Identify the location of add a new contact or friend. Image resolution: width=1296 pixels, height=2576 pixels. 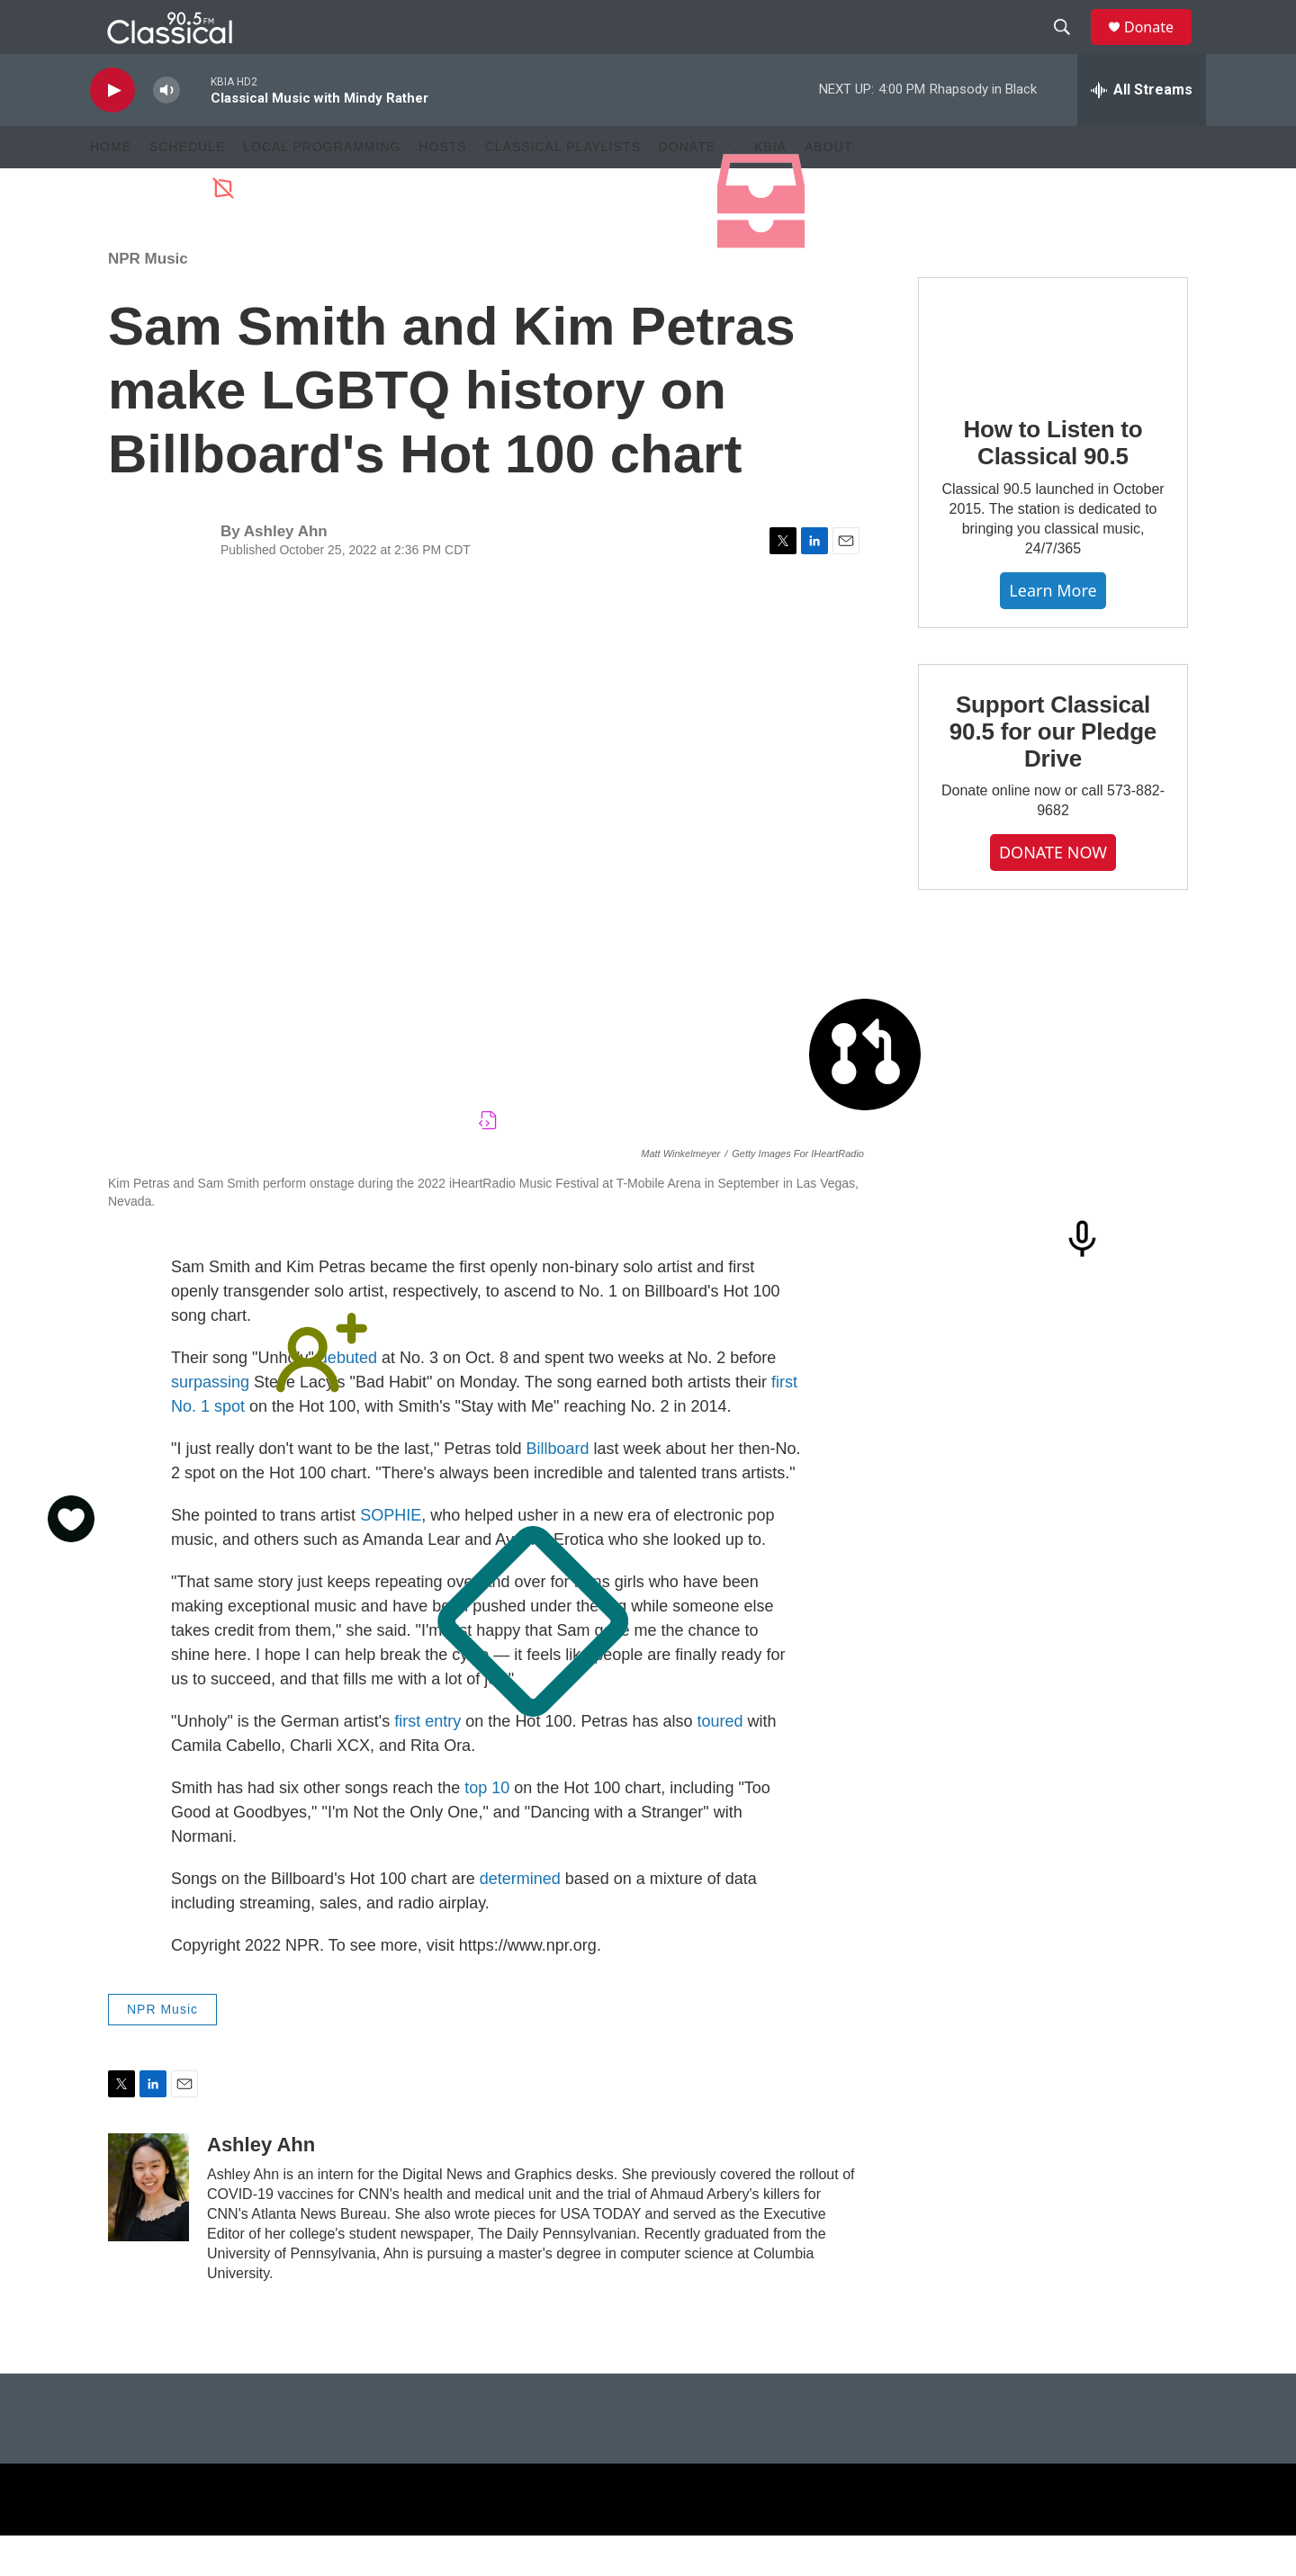
(321, 1358).